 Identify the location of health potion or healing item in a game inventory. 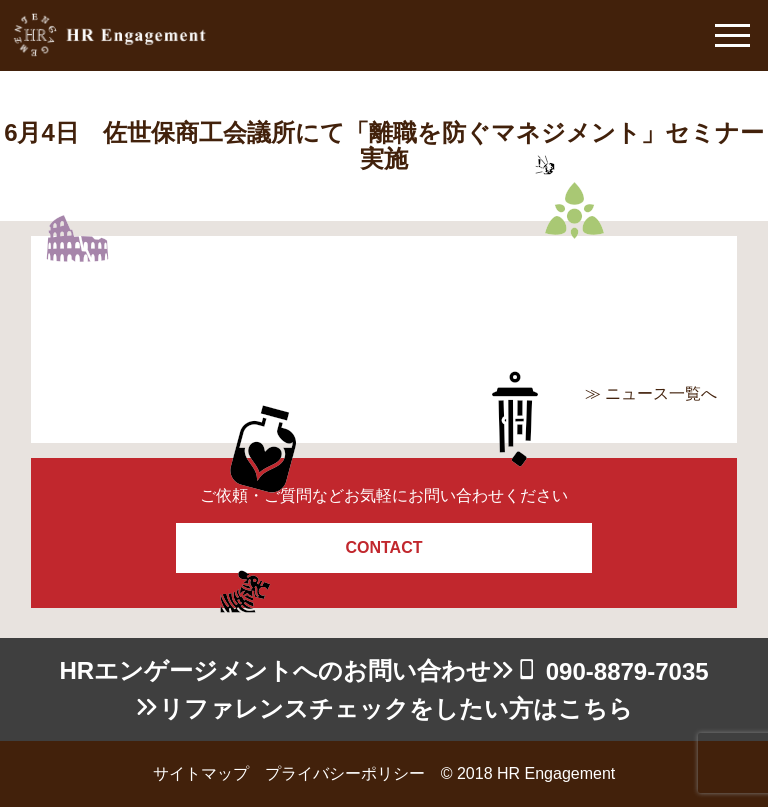
(263, 448).